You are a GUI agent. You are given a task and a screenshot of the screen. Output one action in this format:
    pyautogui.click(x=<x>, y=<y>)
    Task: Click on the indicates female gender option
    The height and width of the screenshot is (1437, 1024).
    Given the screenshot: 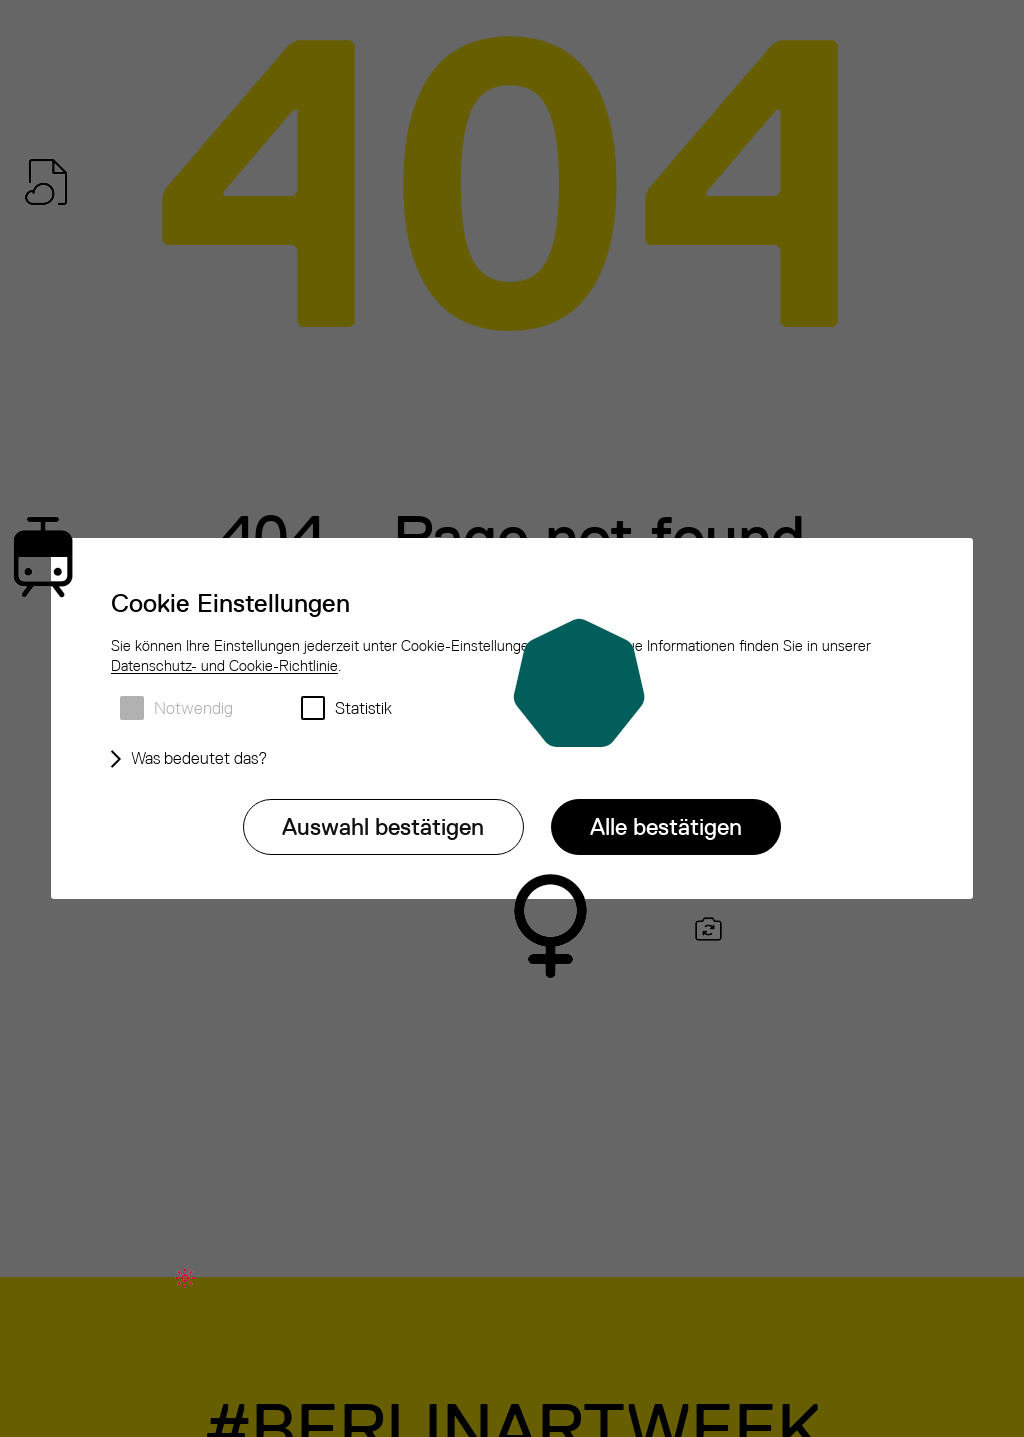 What is the action you would take?
    pyautogui.click(x=550, y=924)
    